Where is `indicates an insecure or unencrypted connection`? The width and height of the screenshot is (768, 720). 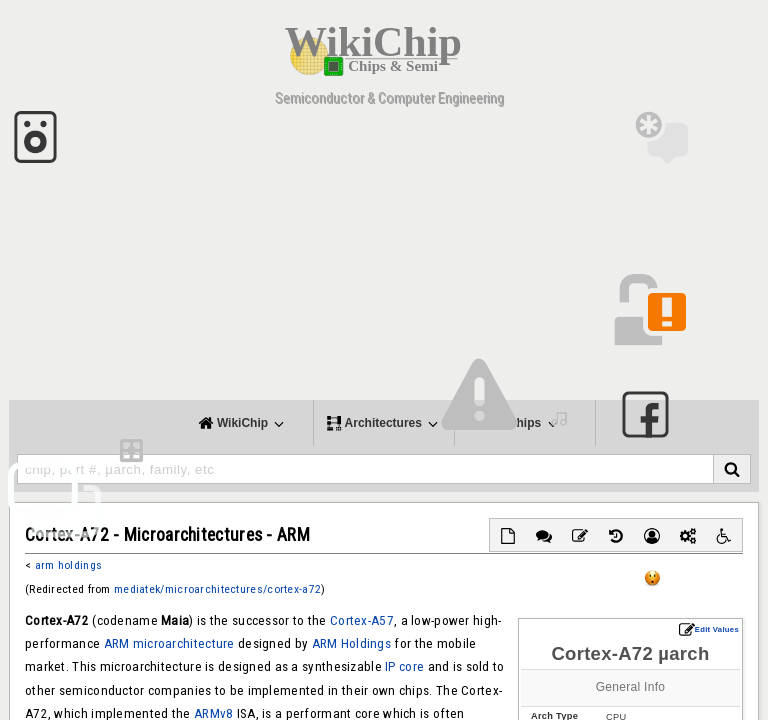 indicates an insecure or unencrypted connection is located at coordinates (648, 312).